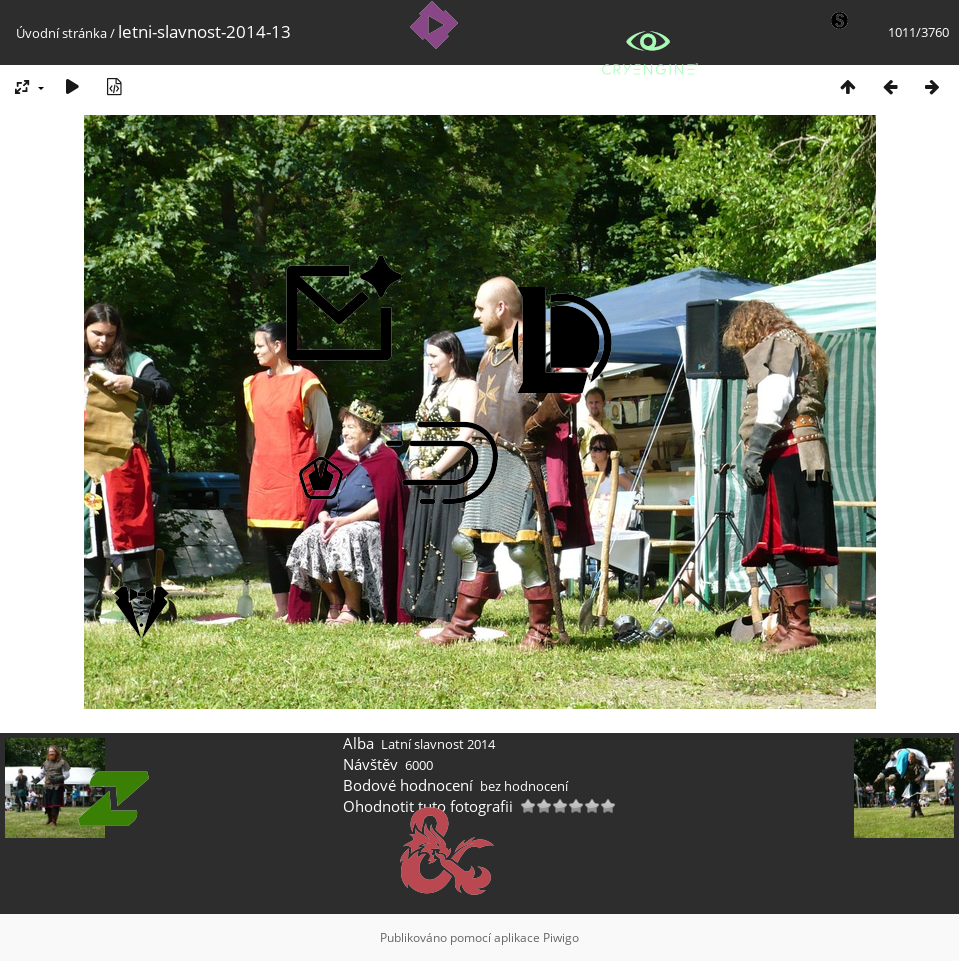 The image size is (959, 961). Describe the element at coordinates (434, 25) in the screenshot. I see `open the Emby media server app` at that location.